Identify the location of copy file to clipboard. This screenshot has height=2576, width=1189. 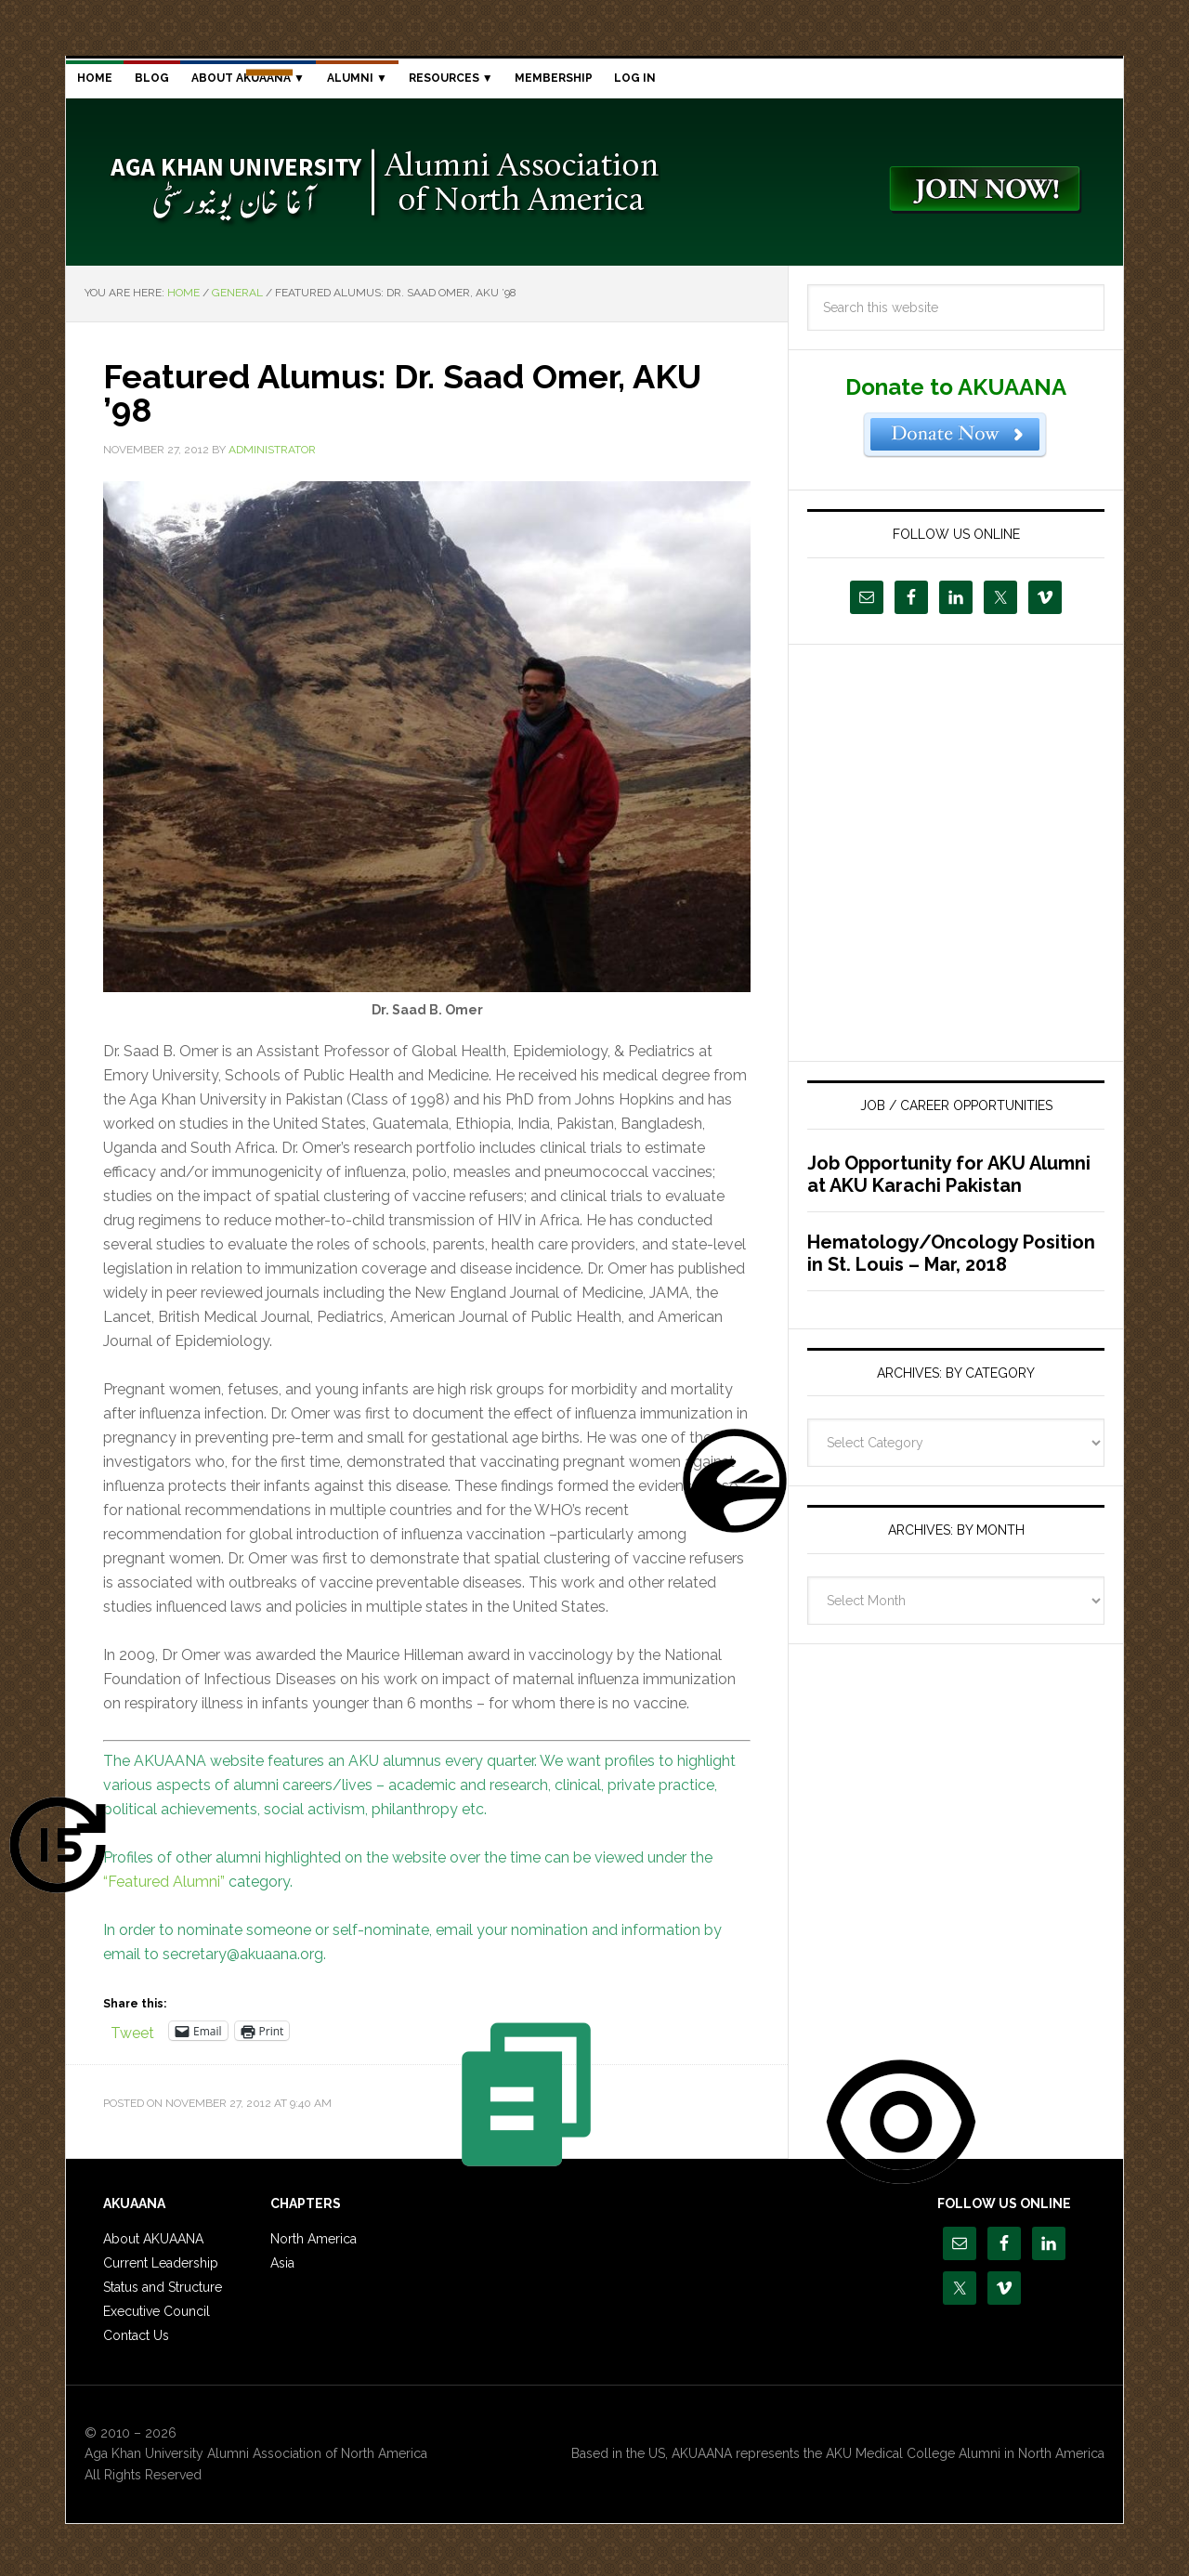
(526, 2094).